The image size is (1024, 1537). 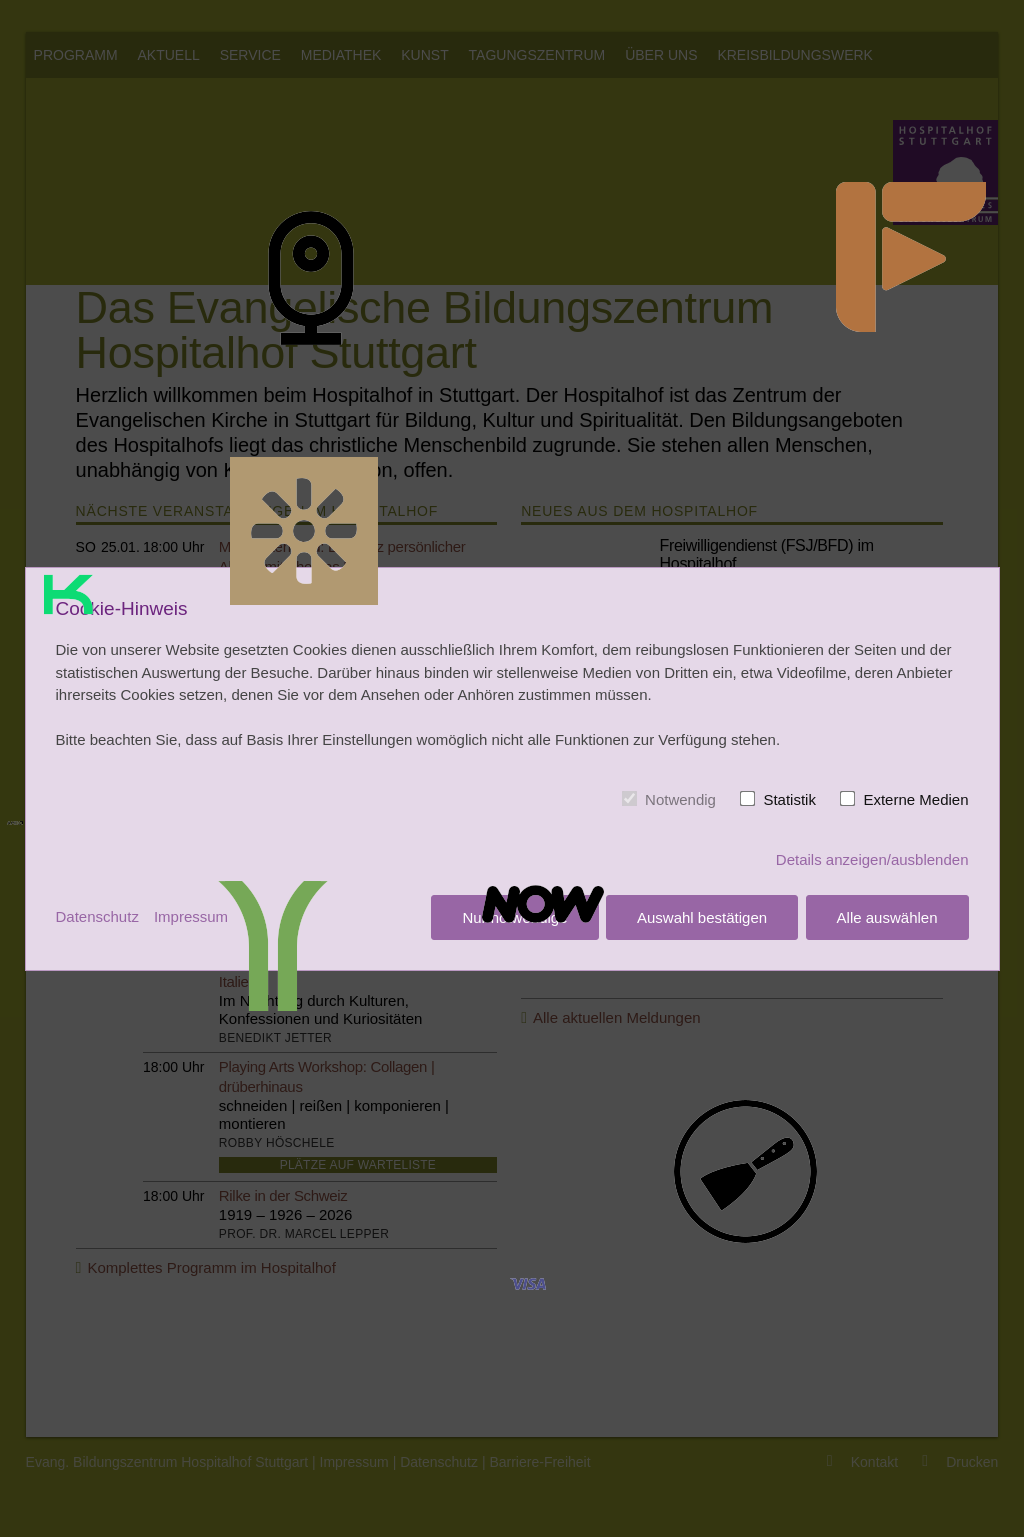 What do you see at coordinates (68, 594) in the screenshot?
I see `keenetic brand logo` at bounding box center [68, 594].